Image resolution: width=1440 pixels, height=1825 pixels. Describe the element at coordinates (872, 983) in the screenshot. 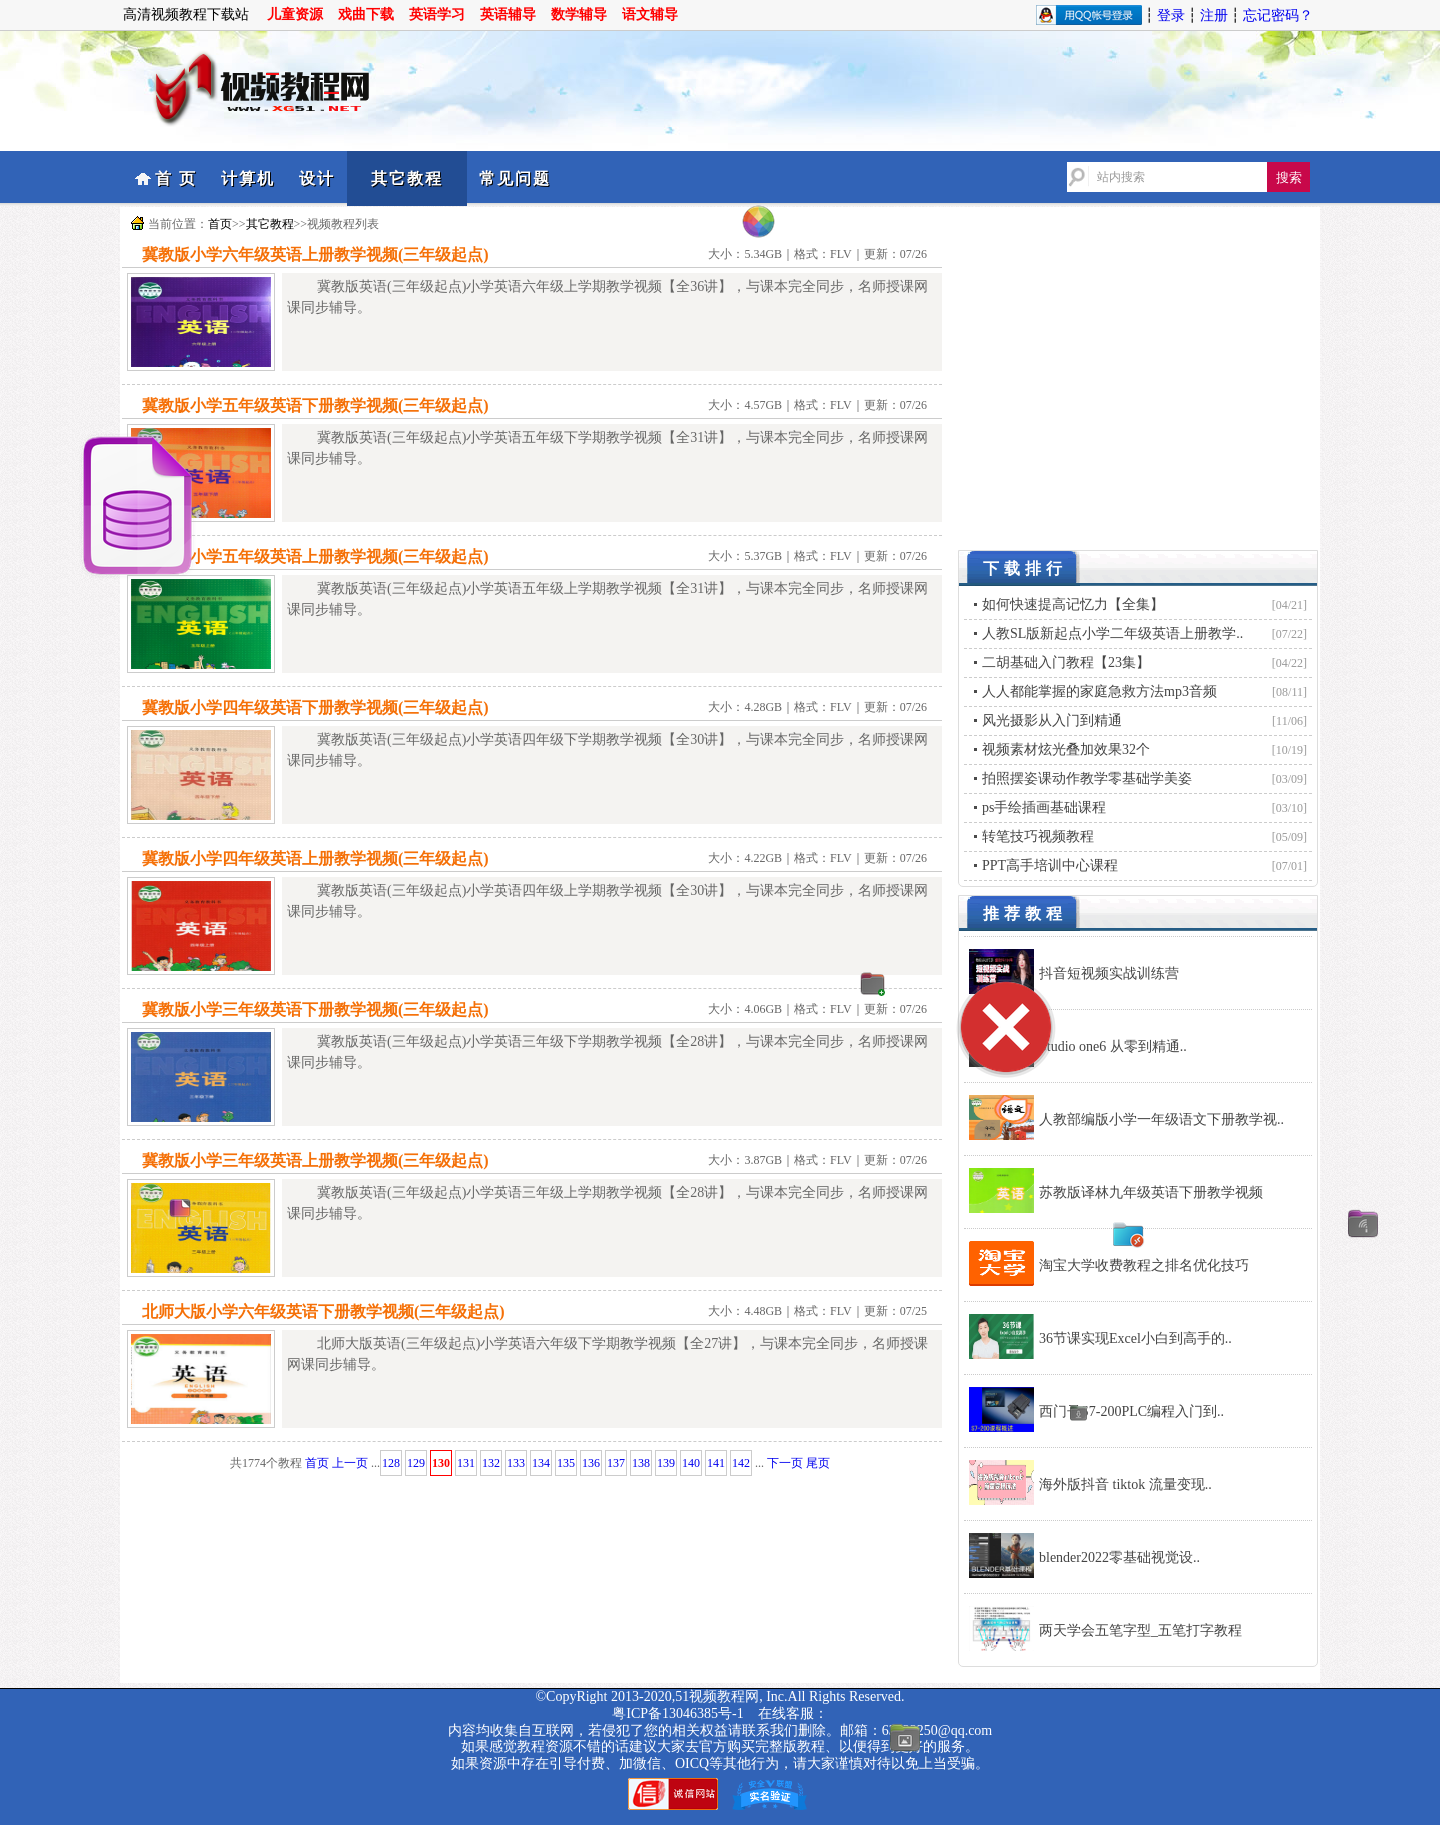

I see `create a new folder` at that location.